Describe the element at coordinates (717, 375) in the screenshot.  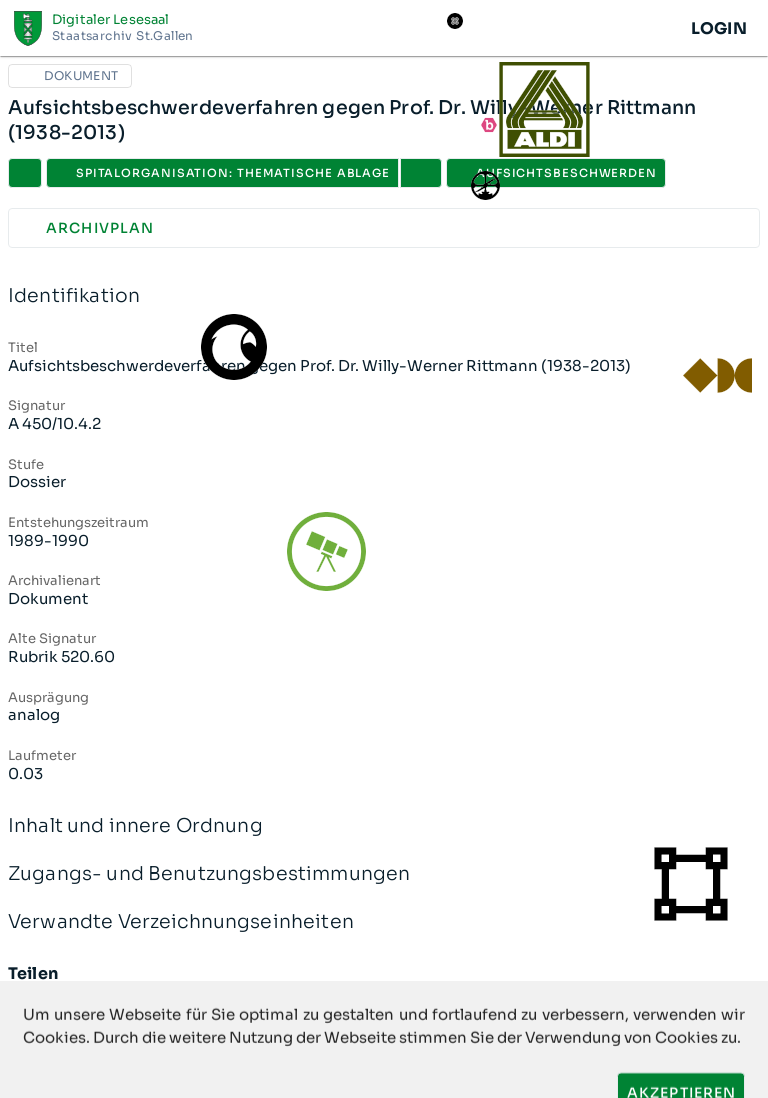
I see `innosoft company logo` at that location.